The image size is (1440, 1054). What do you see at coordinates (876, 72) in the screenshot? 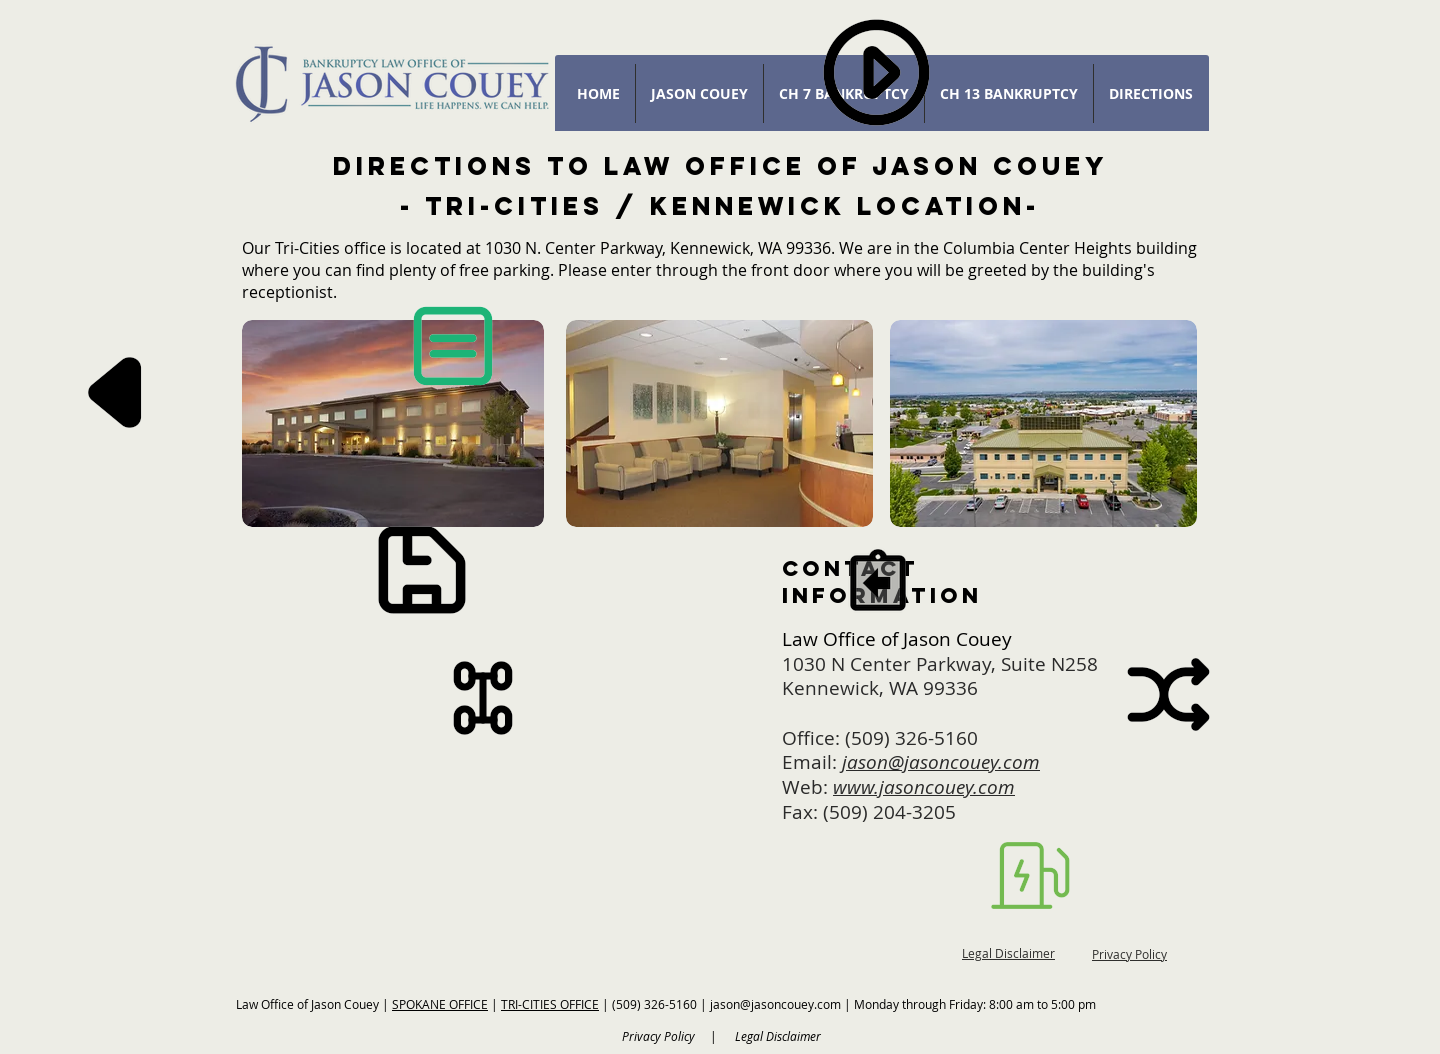
I see `play media or video content` at bounding box center [876, 72].